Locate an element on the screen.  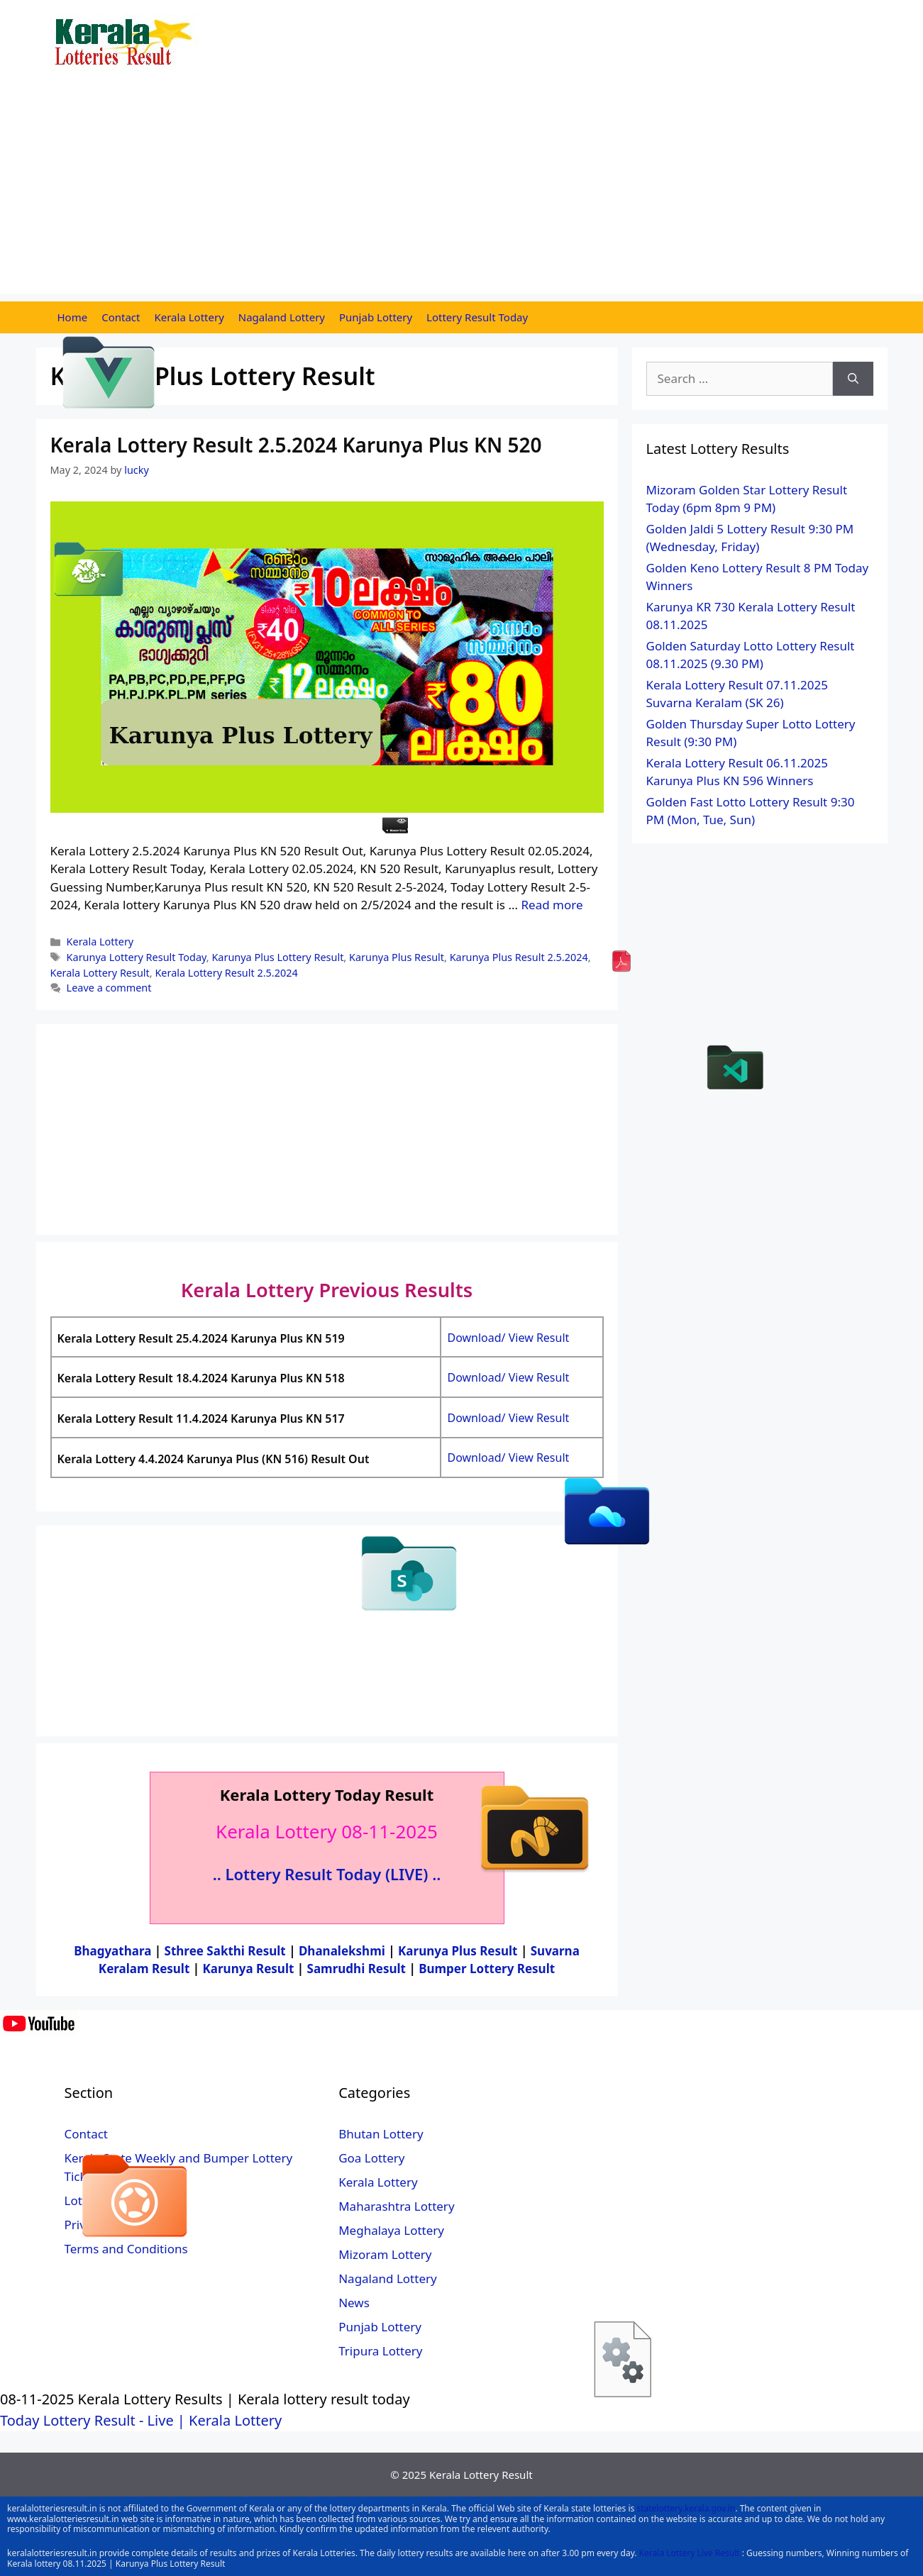
open configuration file settings is located at coordinates (622, 2359).